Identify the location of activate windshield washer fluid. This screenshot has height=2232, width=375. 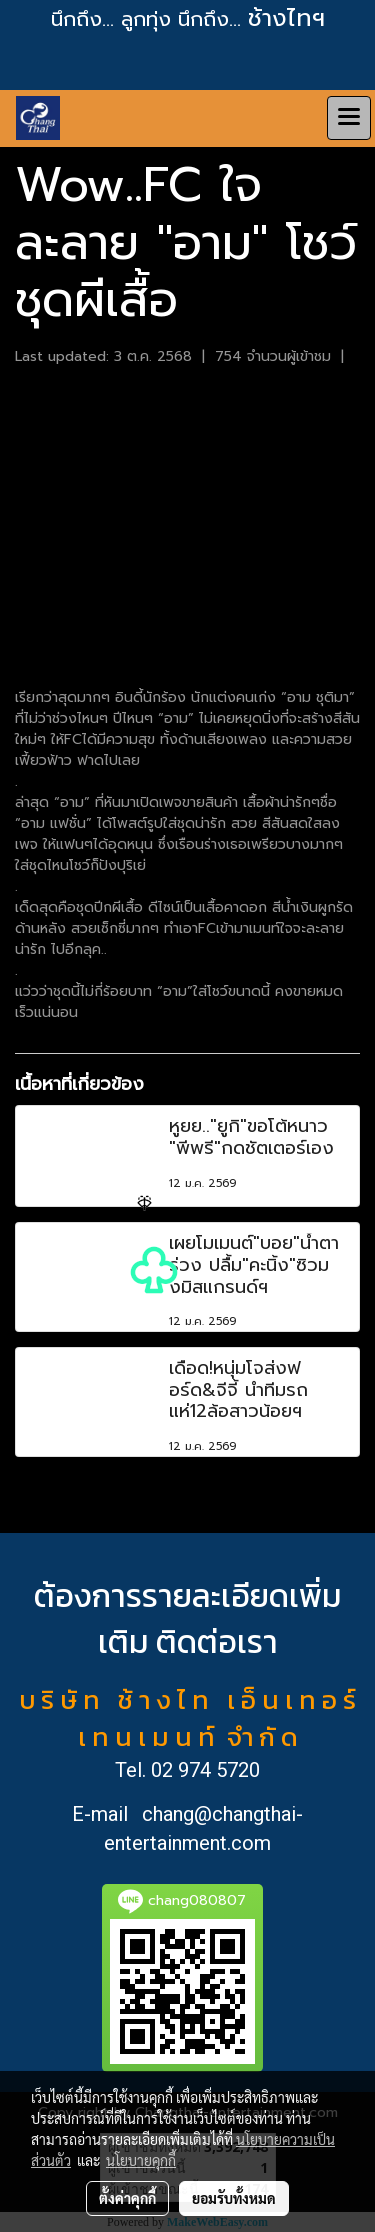
(144, 1203).